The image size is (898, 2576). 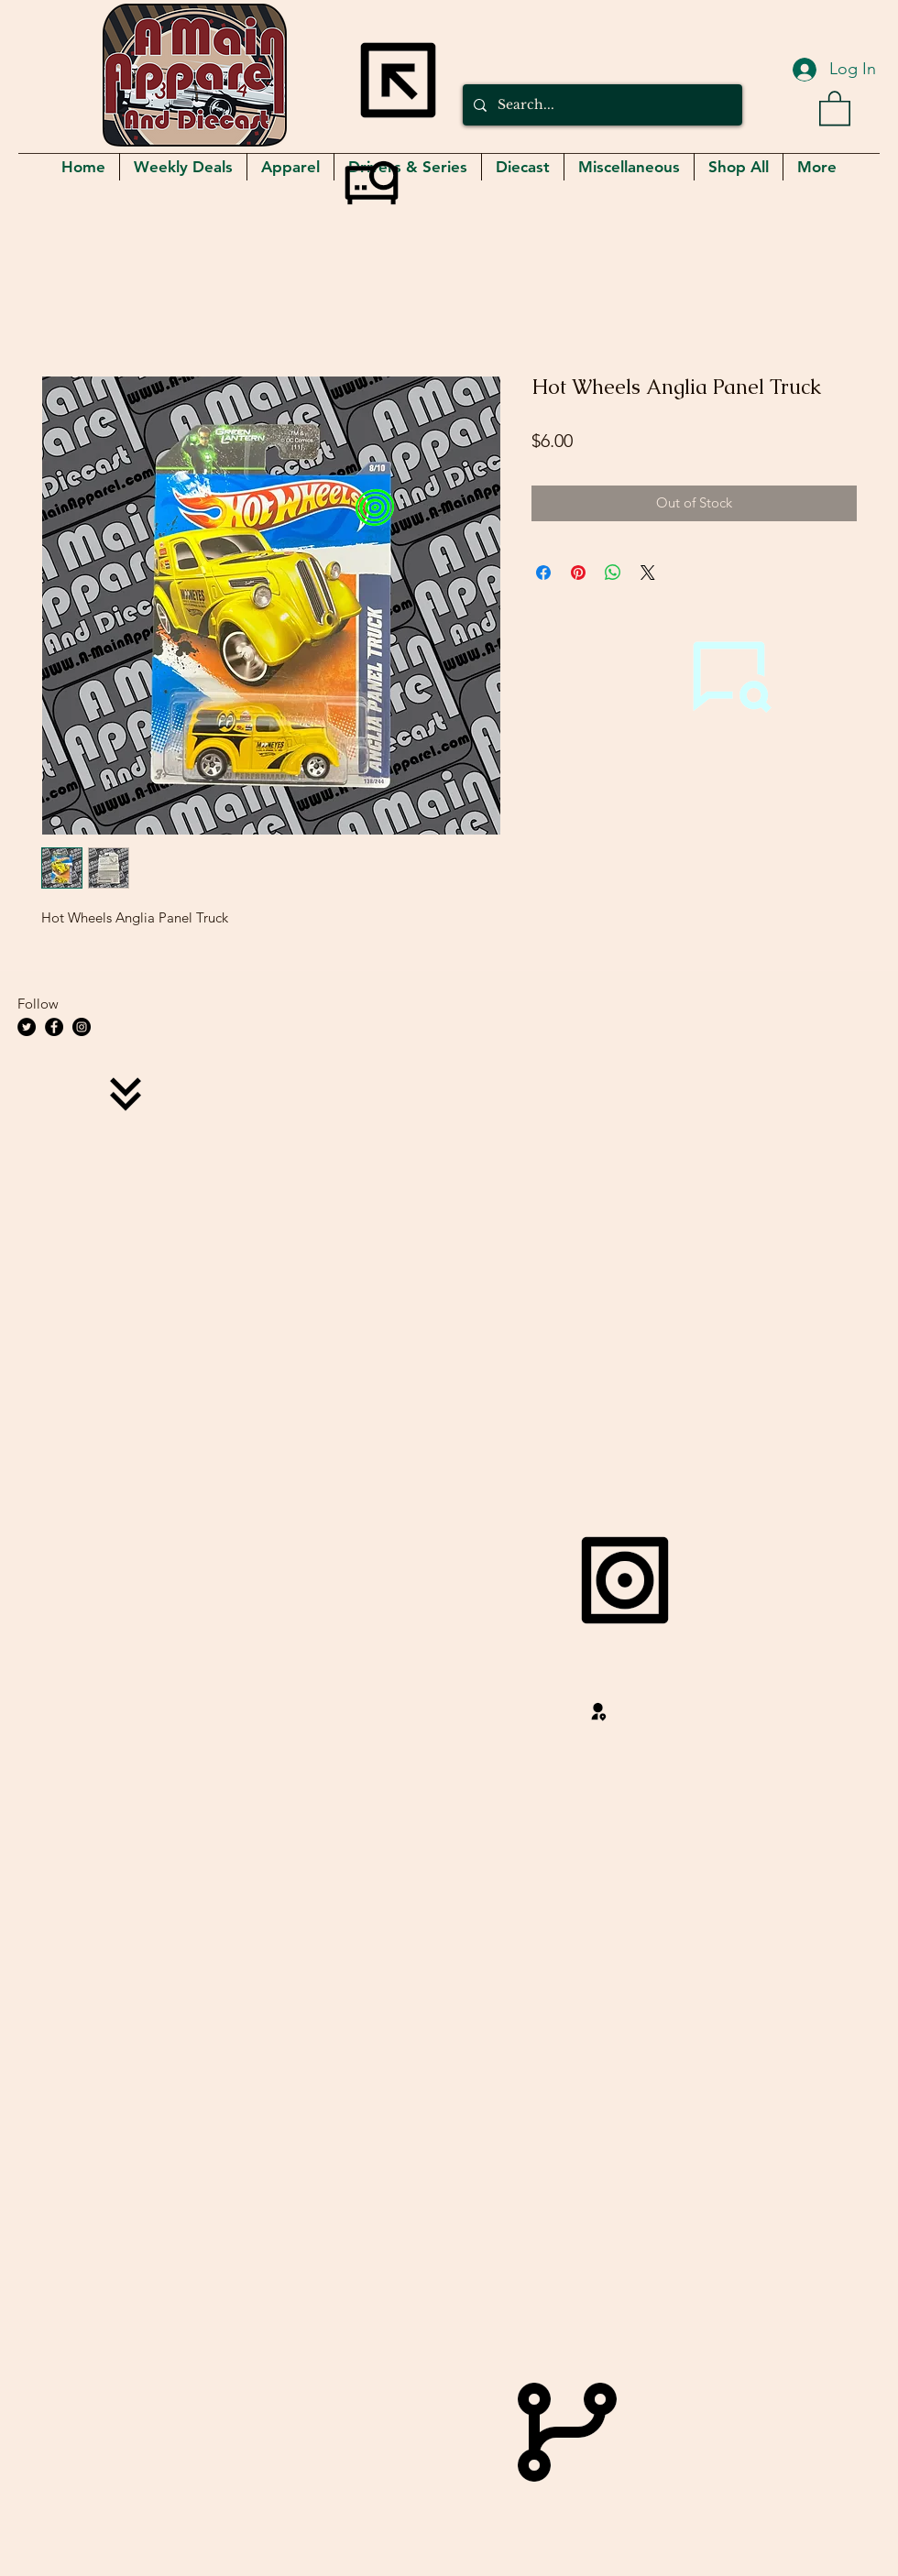 I want to click on navigate back and up one level, so click(x=398, y=80).